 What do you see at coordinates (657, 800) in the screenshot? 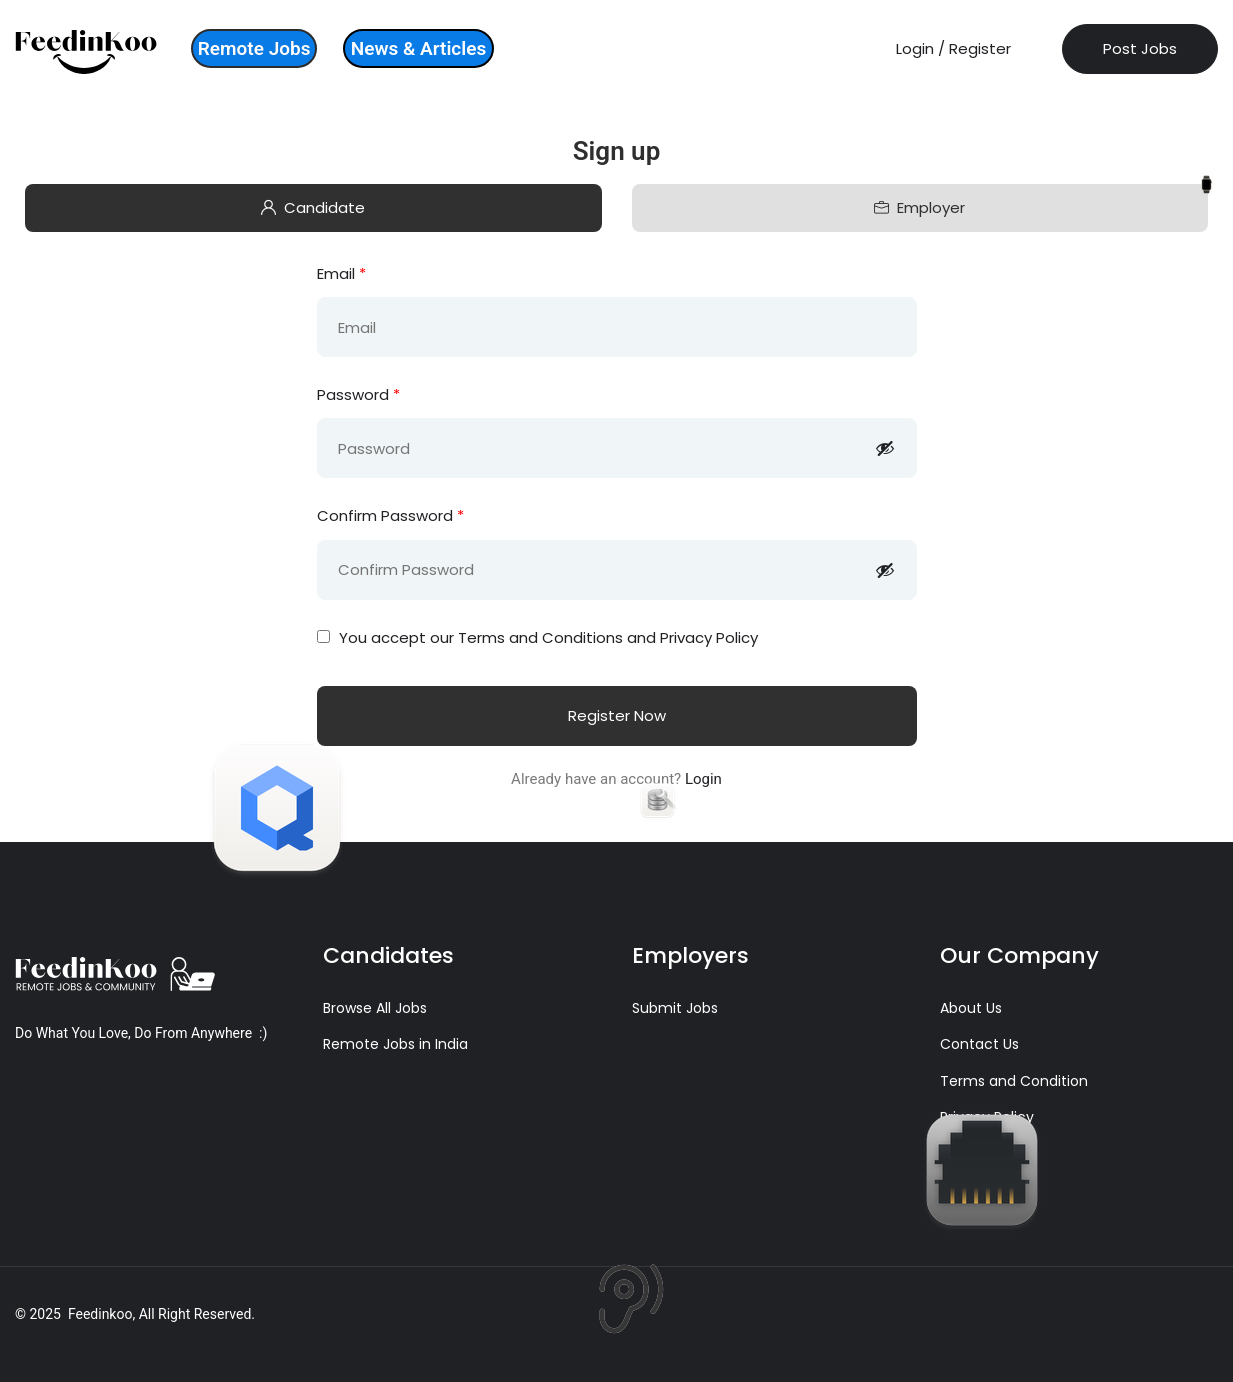
I see `open database administration settings` at bounding box center [657, 800].